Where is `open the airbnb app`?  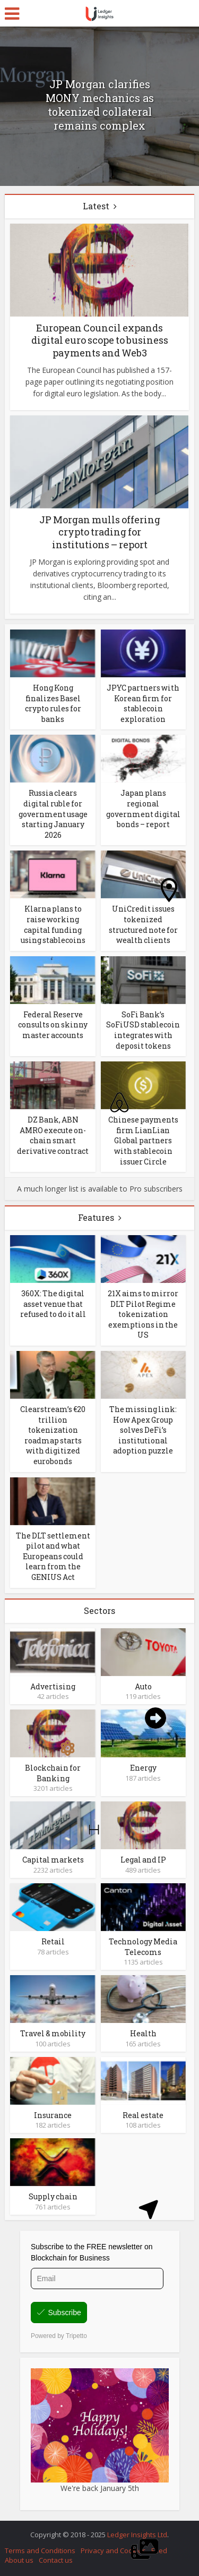 open the airbnb app is located at coordinates (119, 1102).